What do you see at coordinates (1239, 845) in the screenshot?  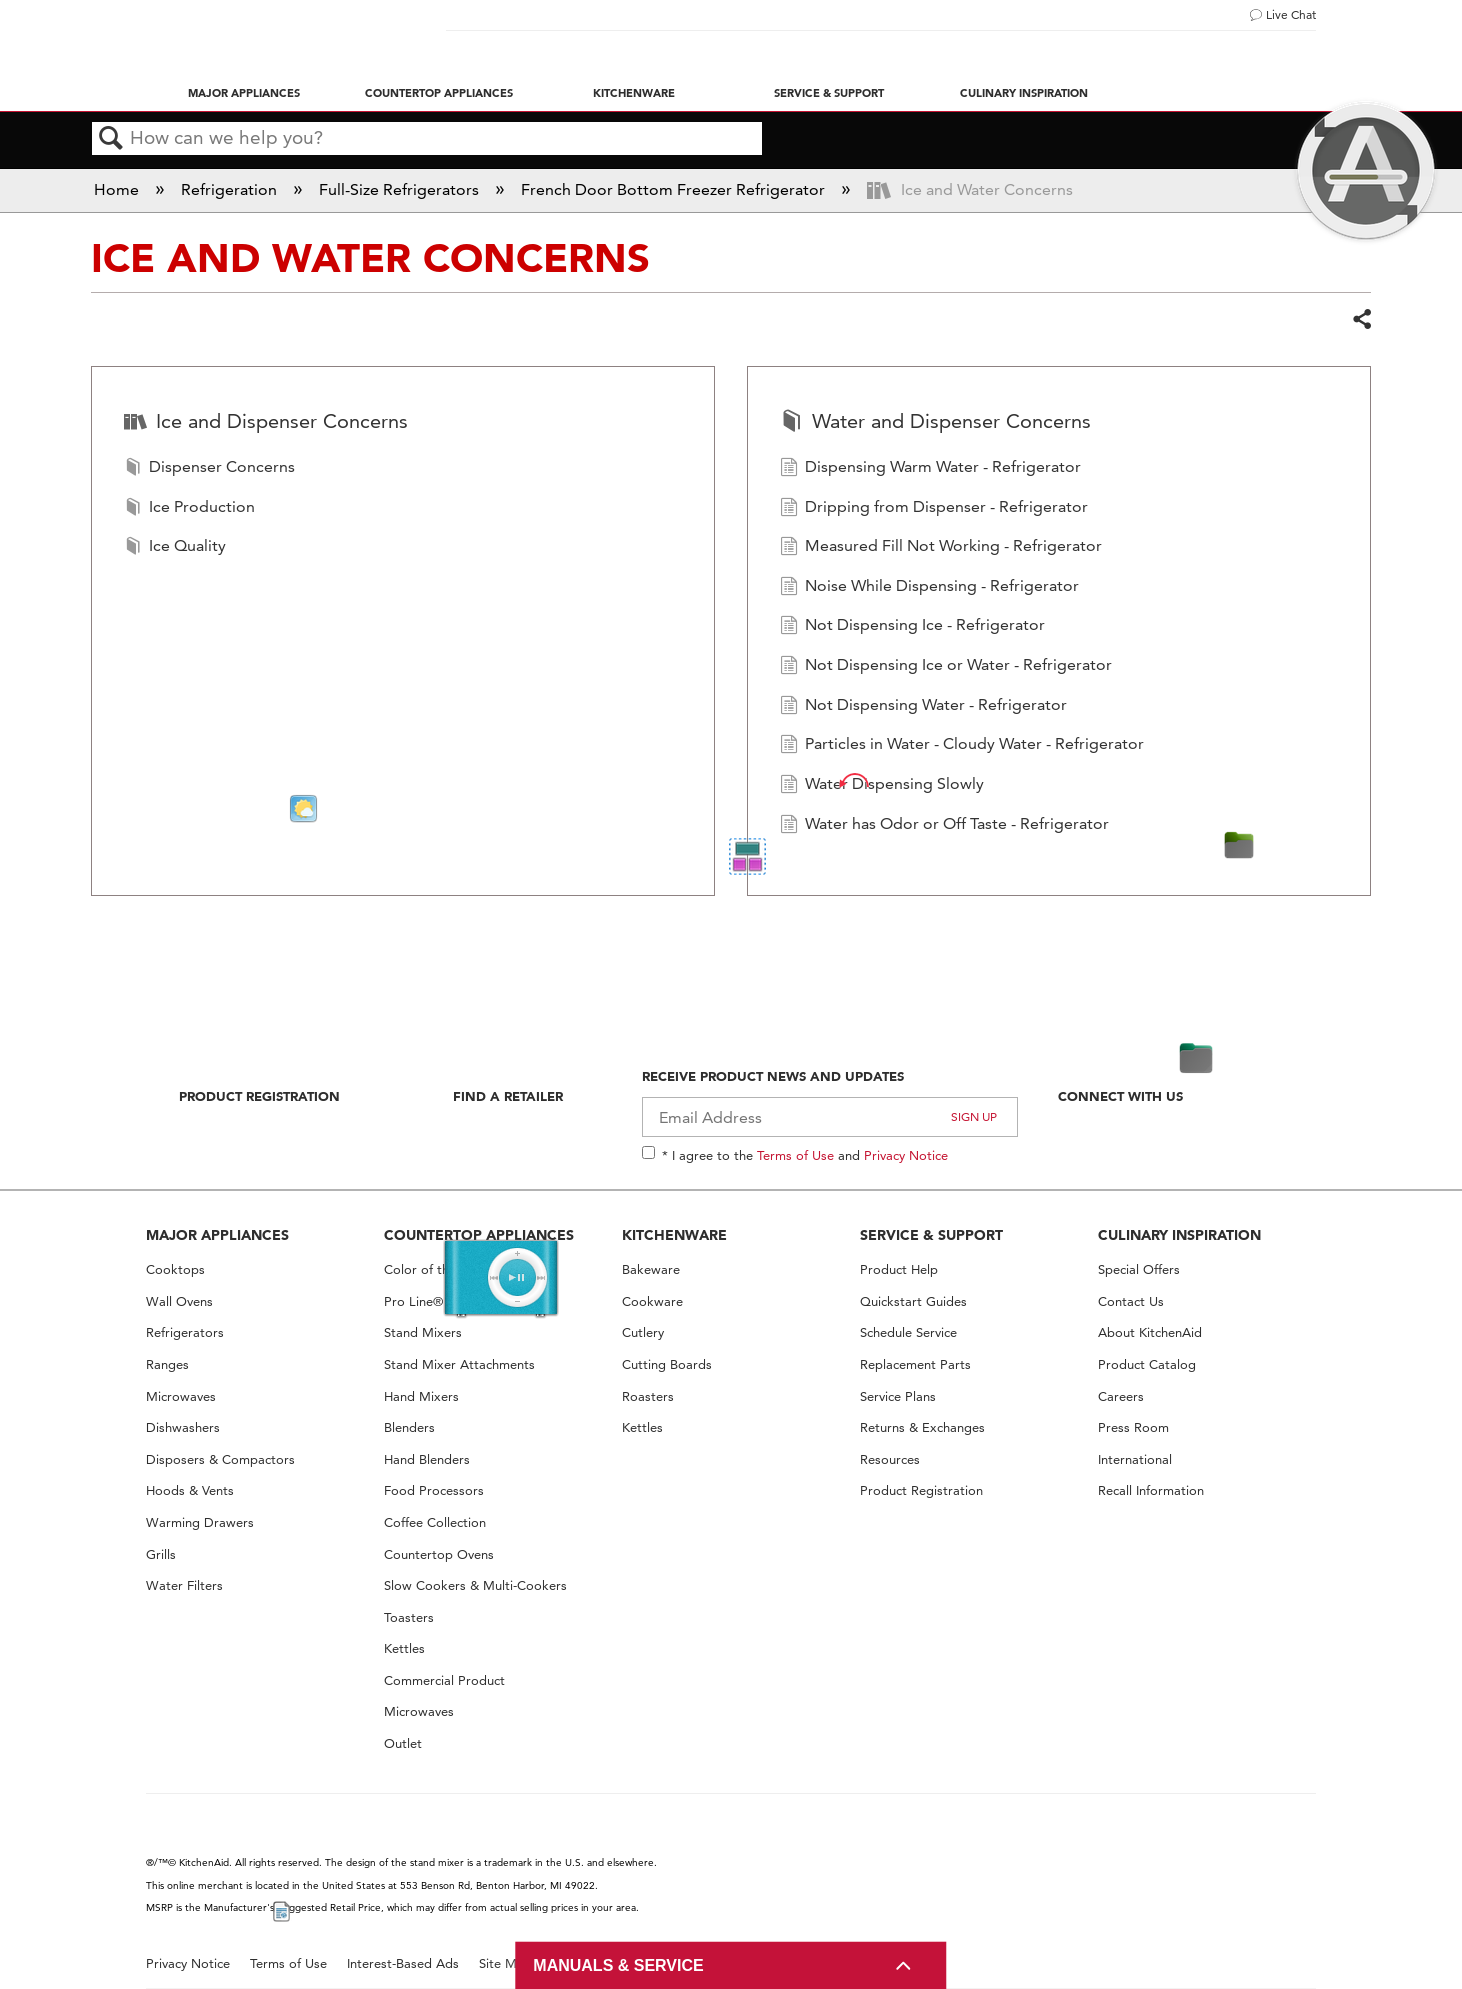 I see `folder ready to accept dragged files` at bounding box center [1239, 845].